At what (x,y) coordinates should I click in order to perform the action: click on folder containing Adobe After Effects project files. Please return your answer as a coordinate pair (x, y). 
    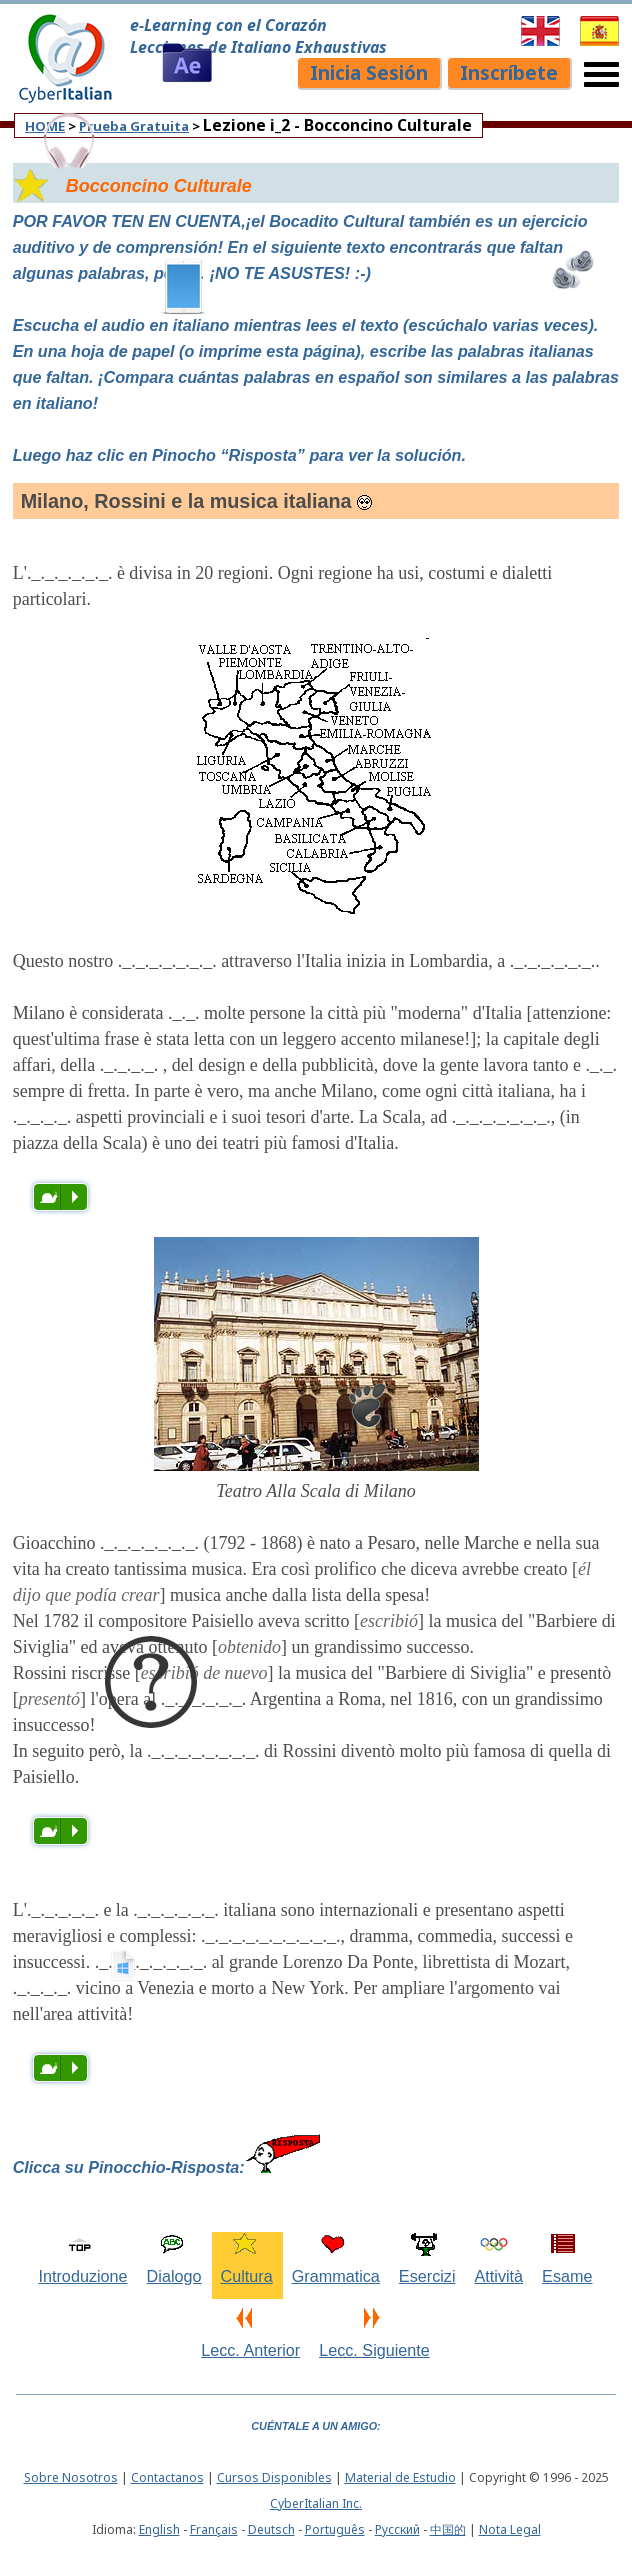
    Looking at the image, I should click on (187, 64).